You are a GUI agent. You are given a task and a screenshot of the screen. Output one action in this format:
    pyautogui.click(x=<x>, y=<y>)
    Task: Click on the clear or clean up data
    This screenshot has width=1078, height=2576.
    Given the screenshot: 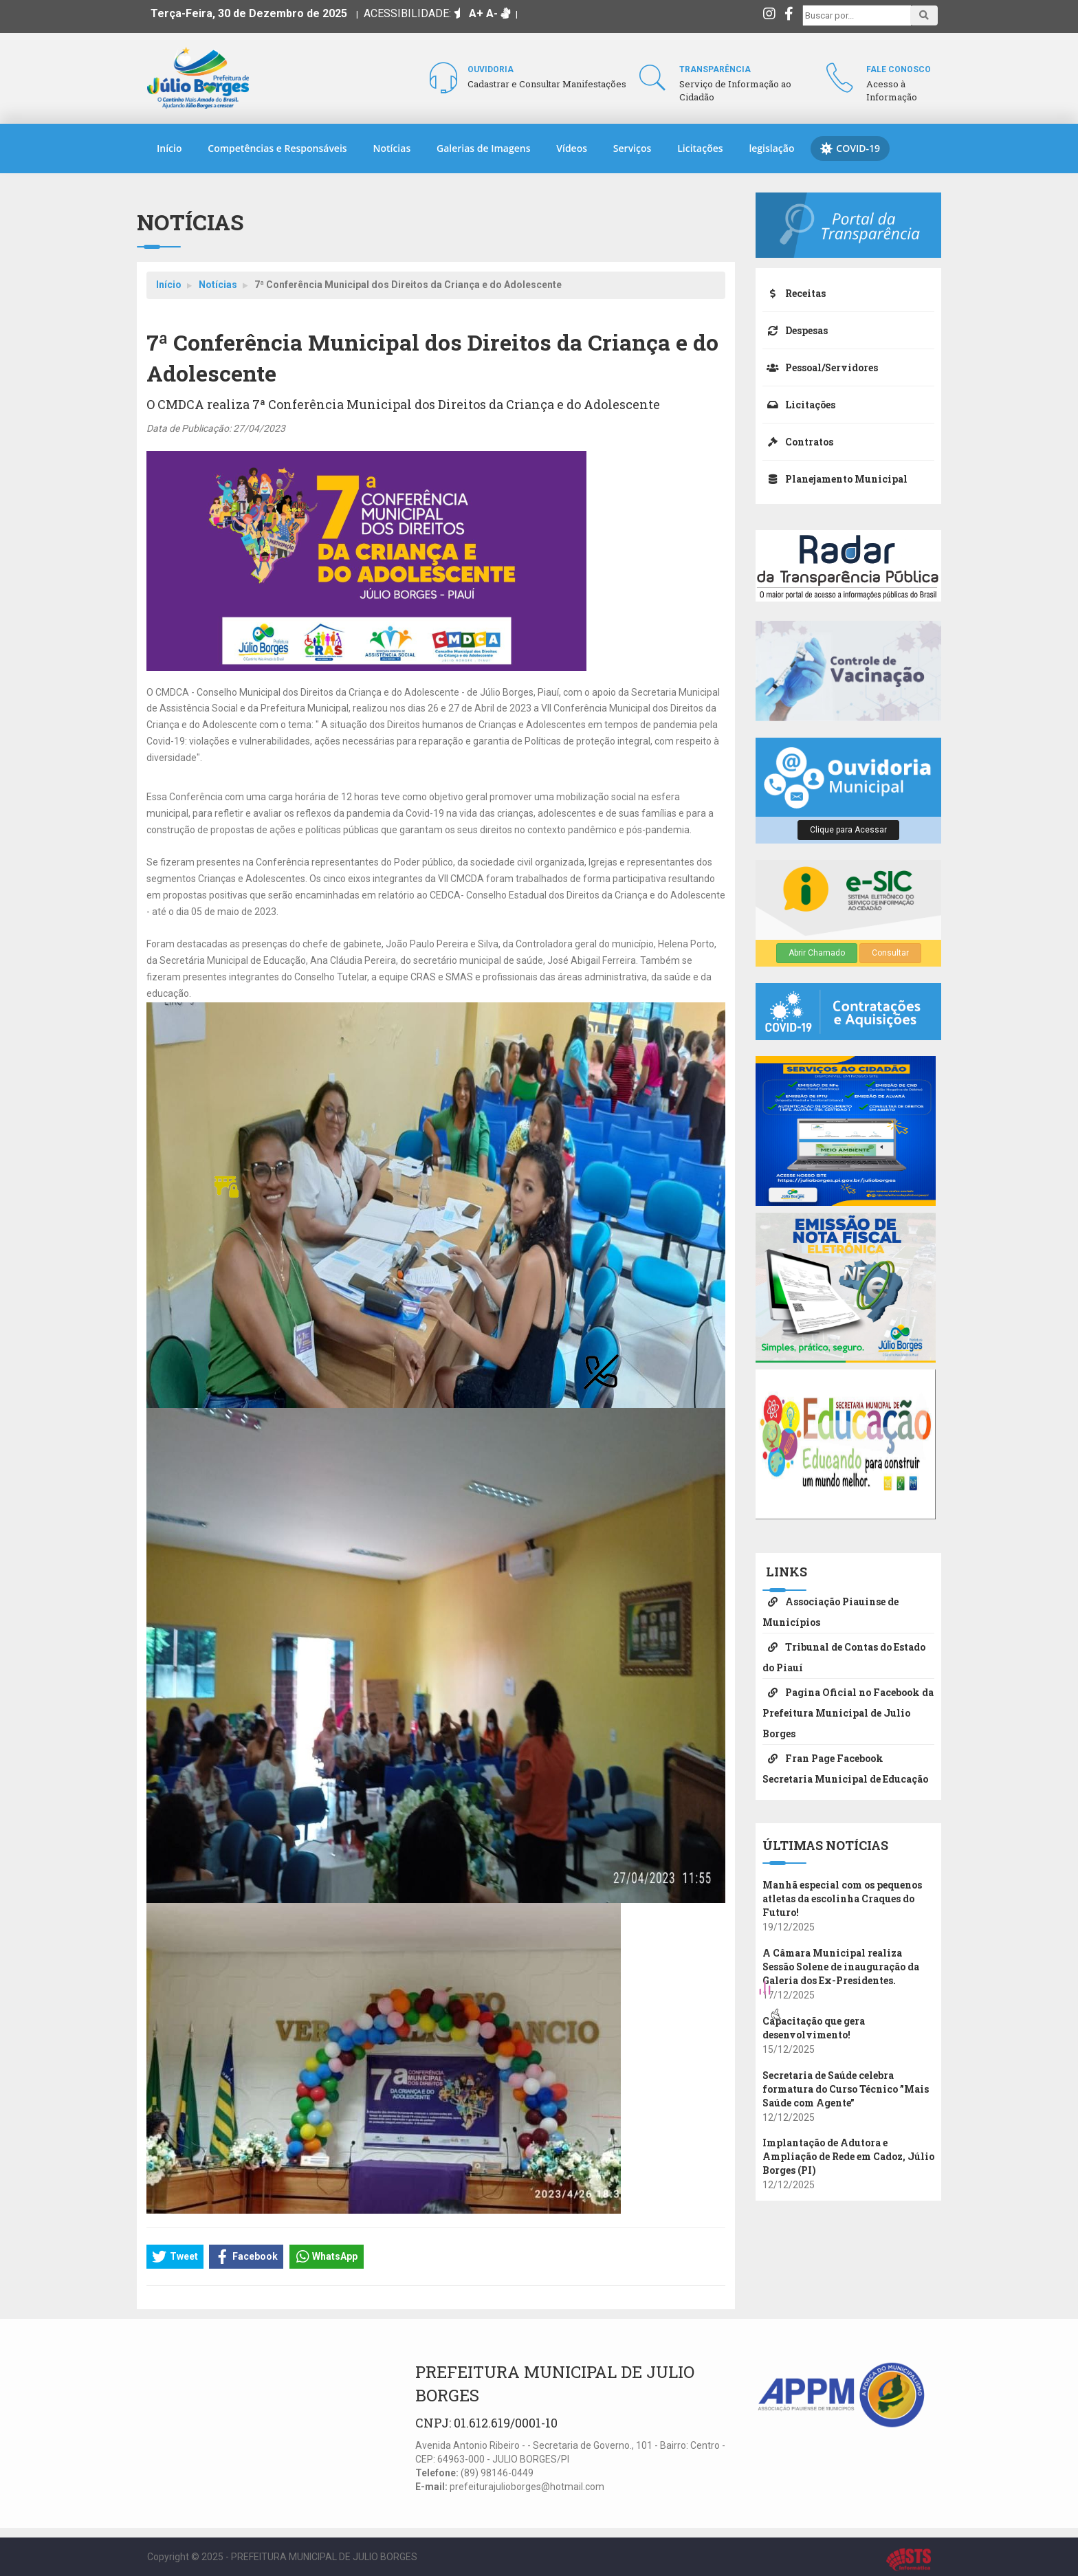 What is the action you would take?
    pyautogui.click(x=776, y=2014)
    